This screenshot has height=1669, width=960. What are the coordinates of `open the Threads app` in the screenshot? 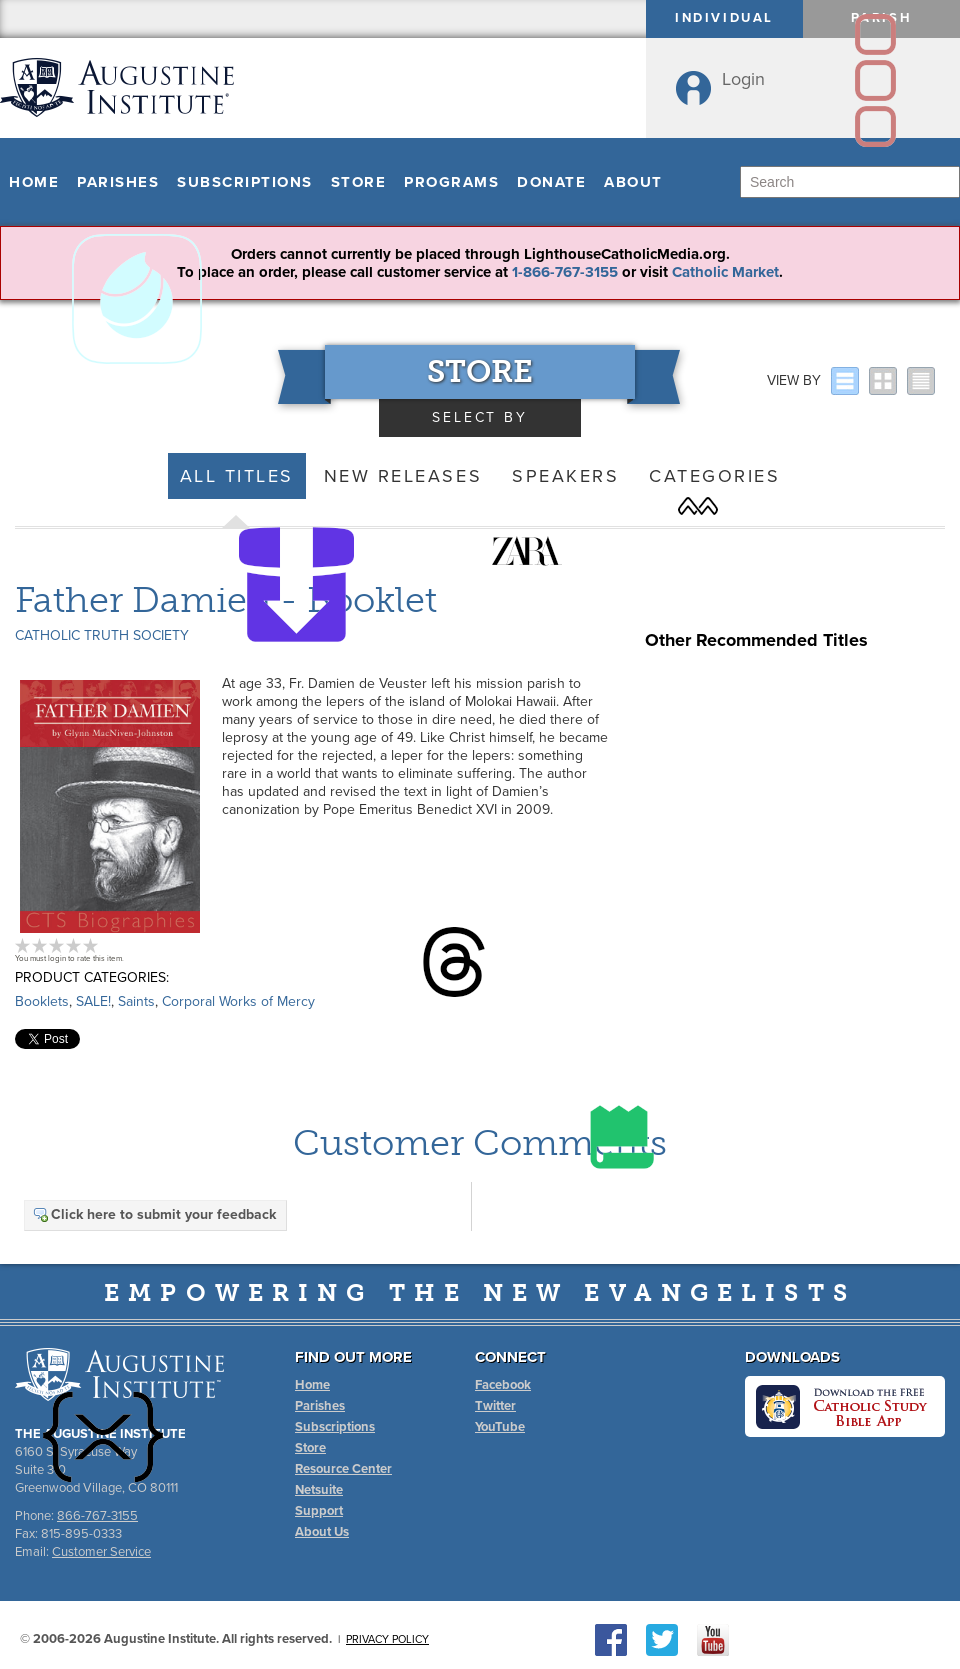 It's located at (454, 962).